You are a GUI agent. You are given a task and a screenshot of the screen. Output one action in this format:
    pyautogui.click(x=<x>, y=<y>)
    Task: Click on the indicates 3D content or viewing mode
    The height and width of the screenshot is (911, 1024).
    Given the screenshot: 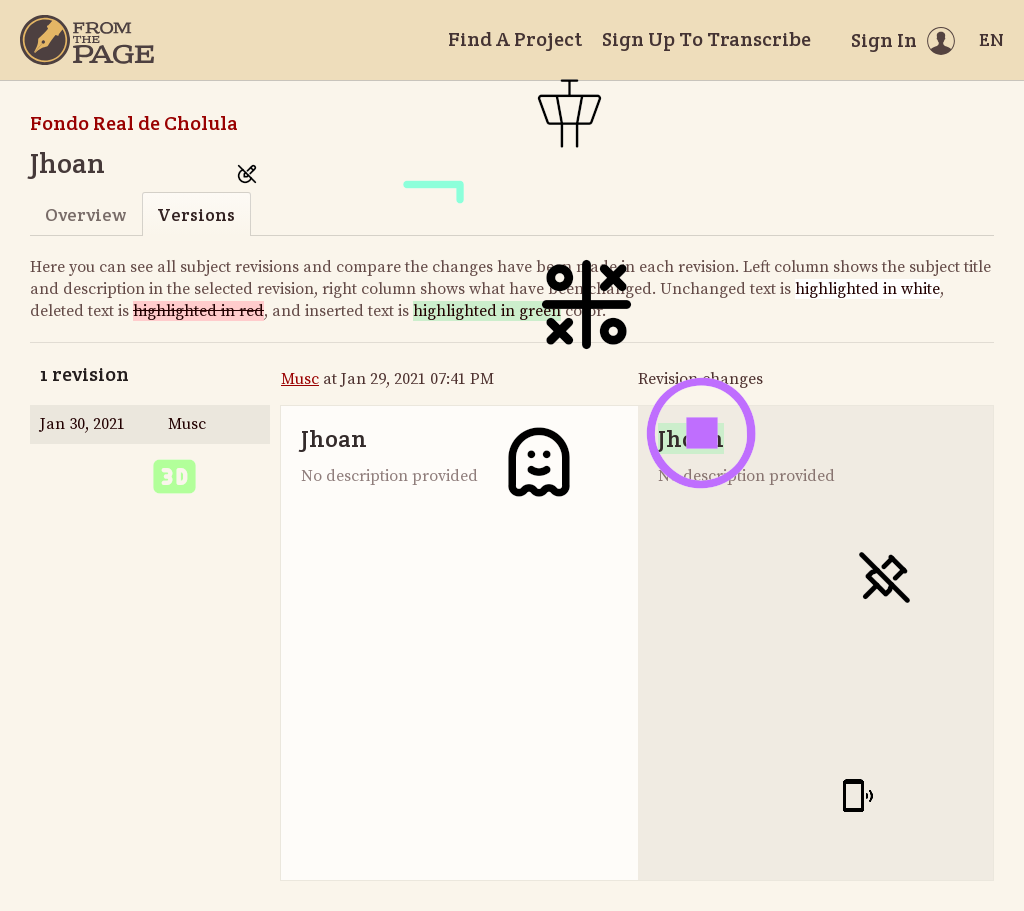 What is the action you would take?
    pyautogui.click(x=174, y=476)
    